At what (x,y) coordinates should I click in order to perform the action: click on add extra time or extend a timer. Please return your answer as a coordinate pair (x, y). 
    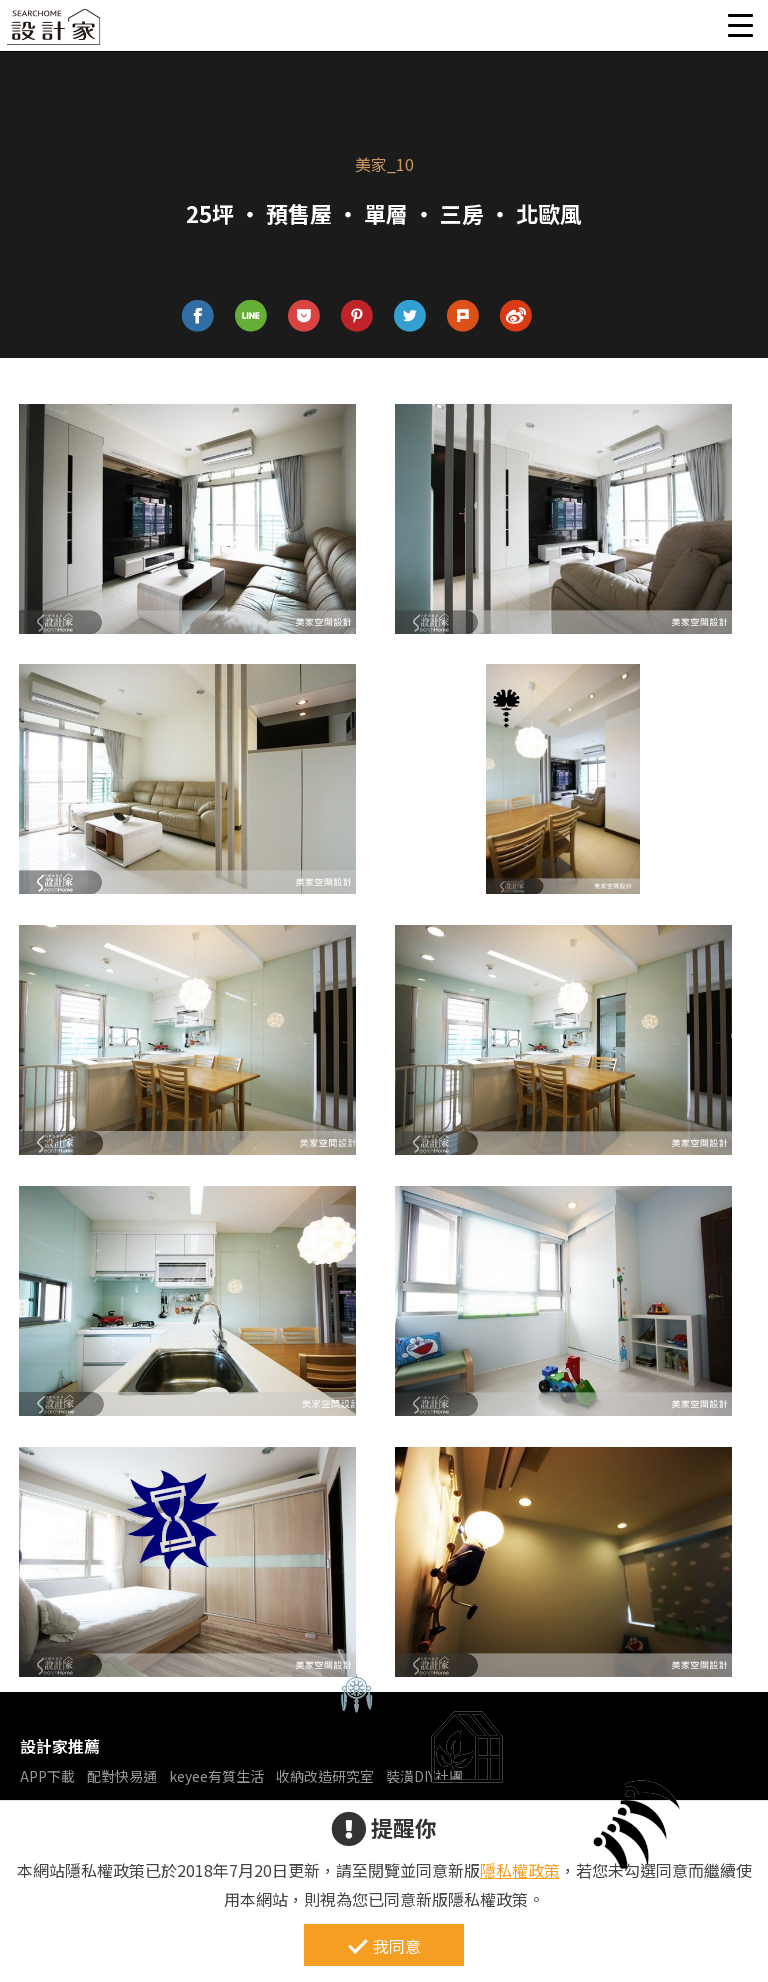
    Looking at the image, I should click on (173, 1520).